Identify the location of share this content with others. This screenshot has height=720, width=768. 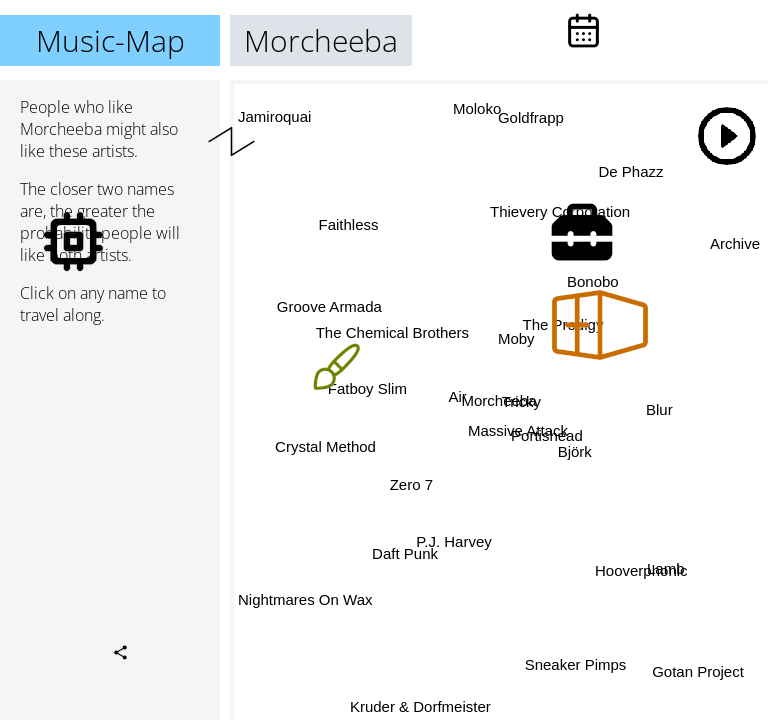
(120, 652).